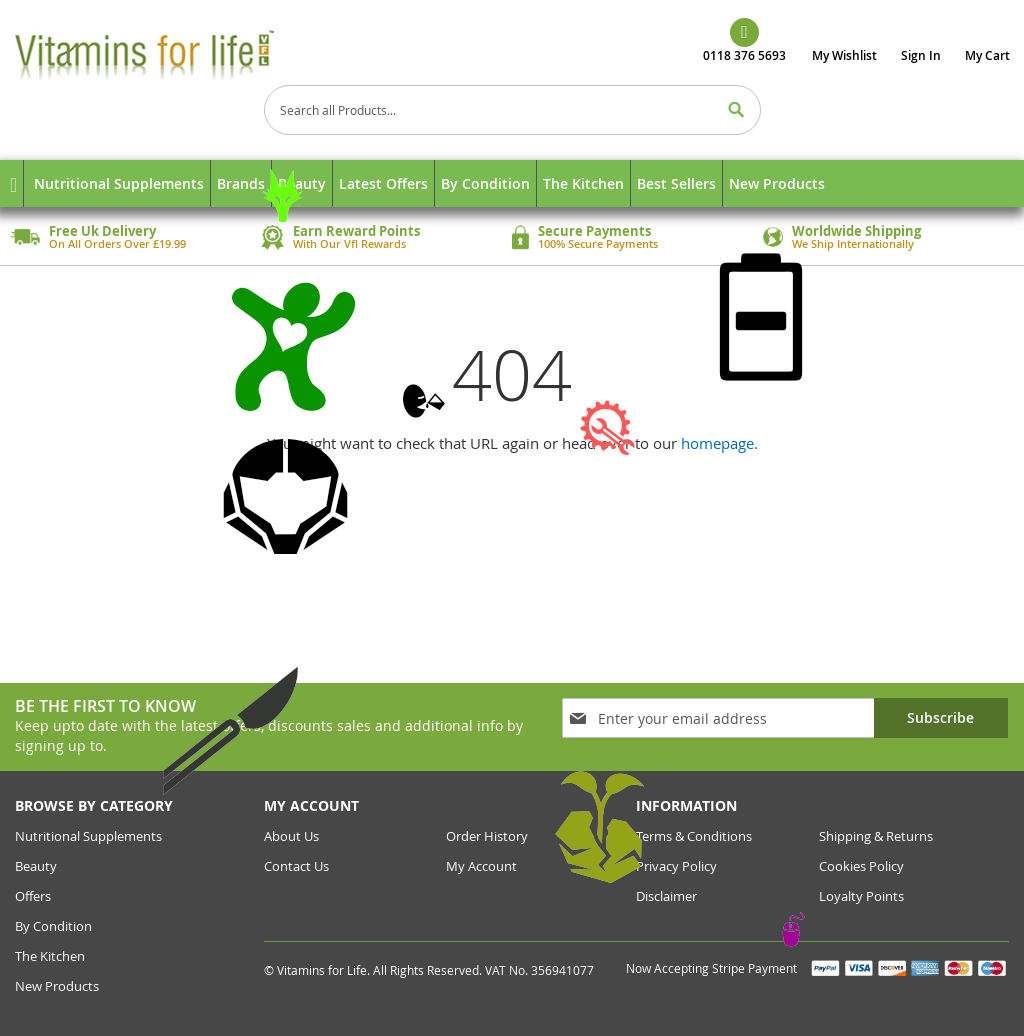 The height and width of the screenshot is (1036, 1024). I want to click on reduce battery usage or power consumption, so click(761, 317).